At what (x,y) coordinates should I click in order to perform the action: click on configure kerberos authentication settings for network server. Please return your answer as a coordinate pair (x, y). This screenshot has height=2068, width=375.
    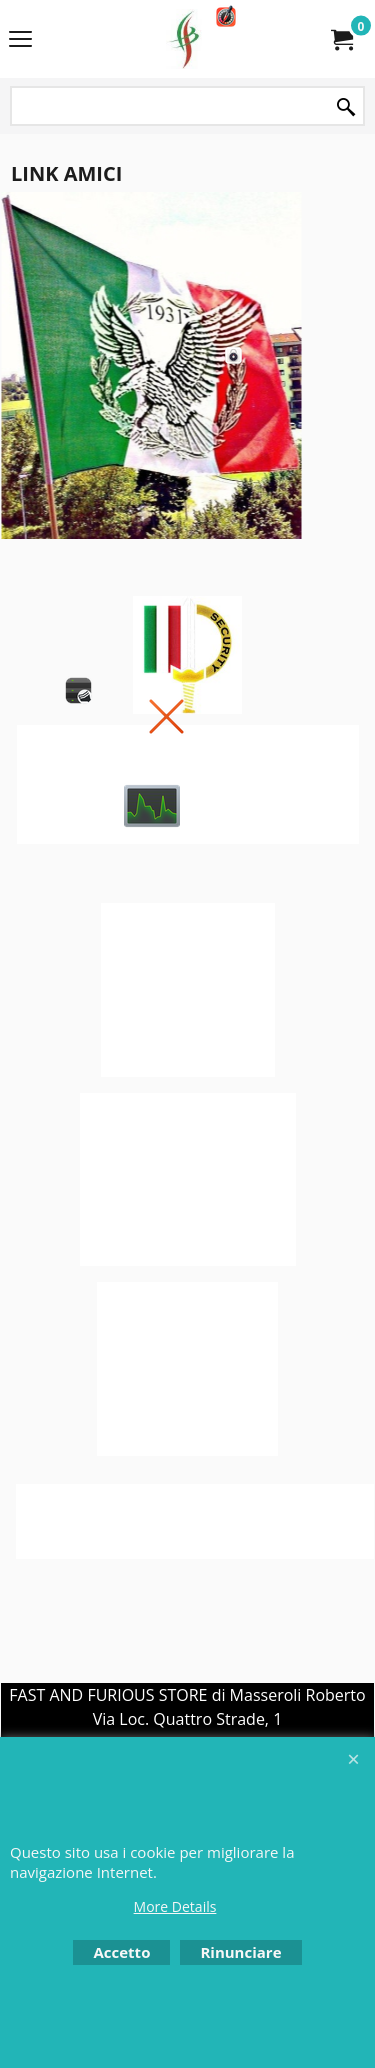
    Looking at the image, I should click on (78, 690).